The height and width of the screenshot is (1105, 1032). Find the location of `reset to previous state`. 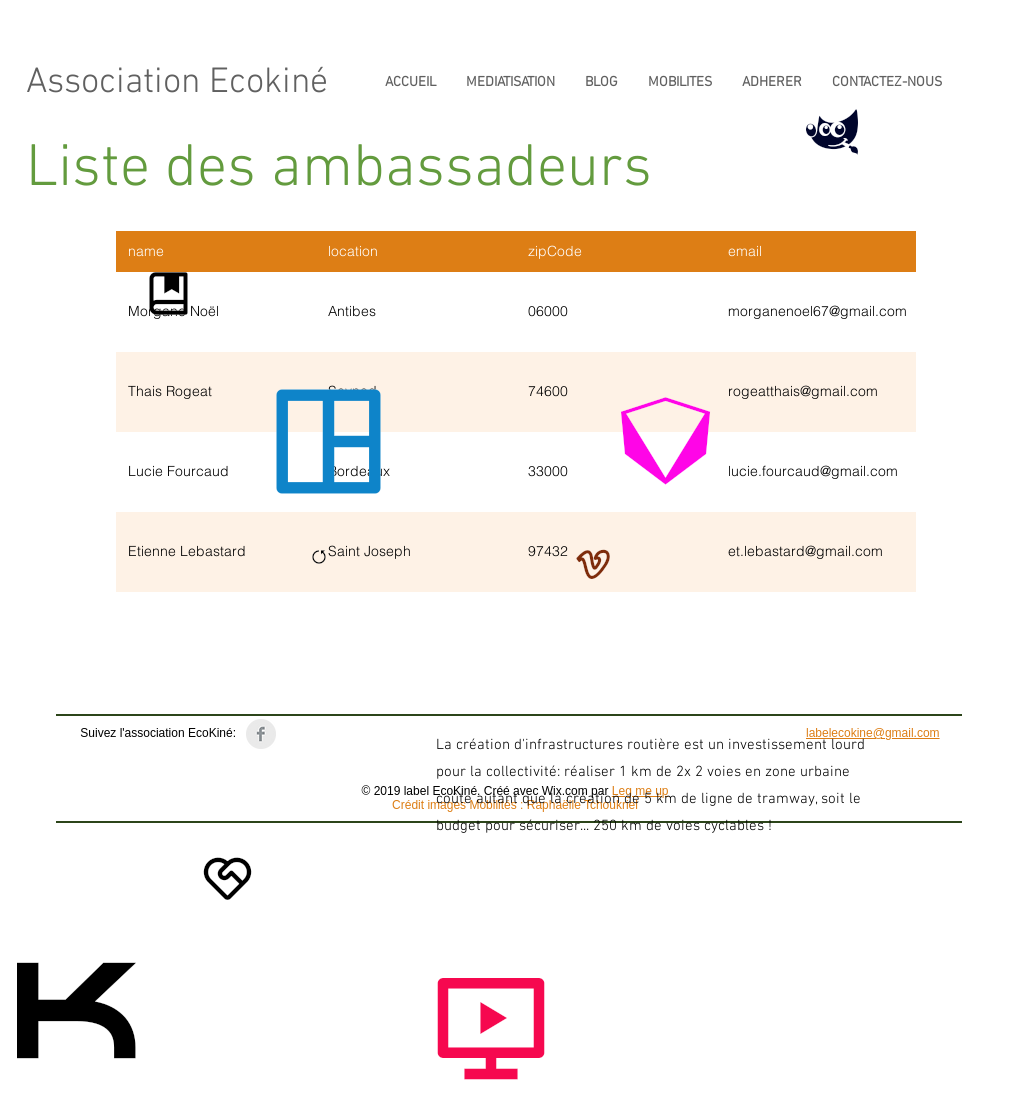

reset to previous state is located at coordinates (319, 557).